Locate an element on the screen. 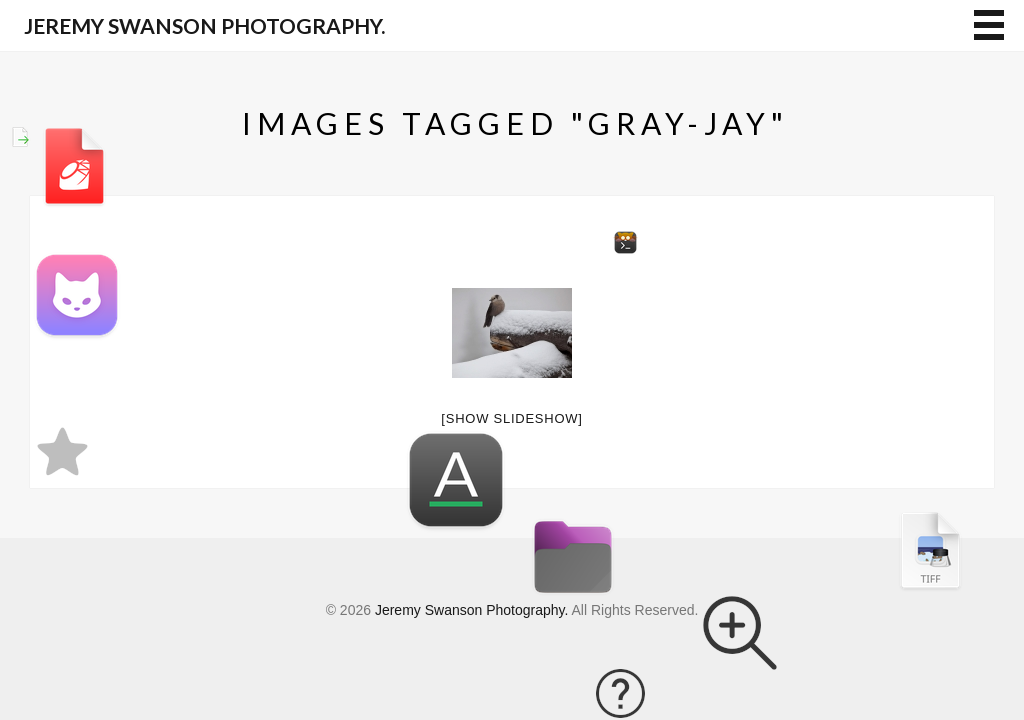  zoom in or increase magnification is located at coordinates (740, 633).